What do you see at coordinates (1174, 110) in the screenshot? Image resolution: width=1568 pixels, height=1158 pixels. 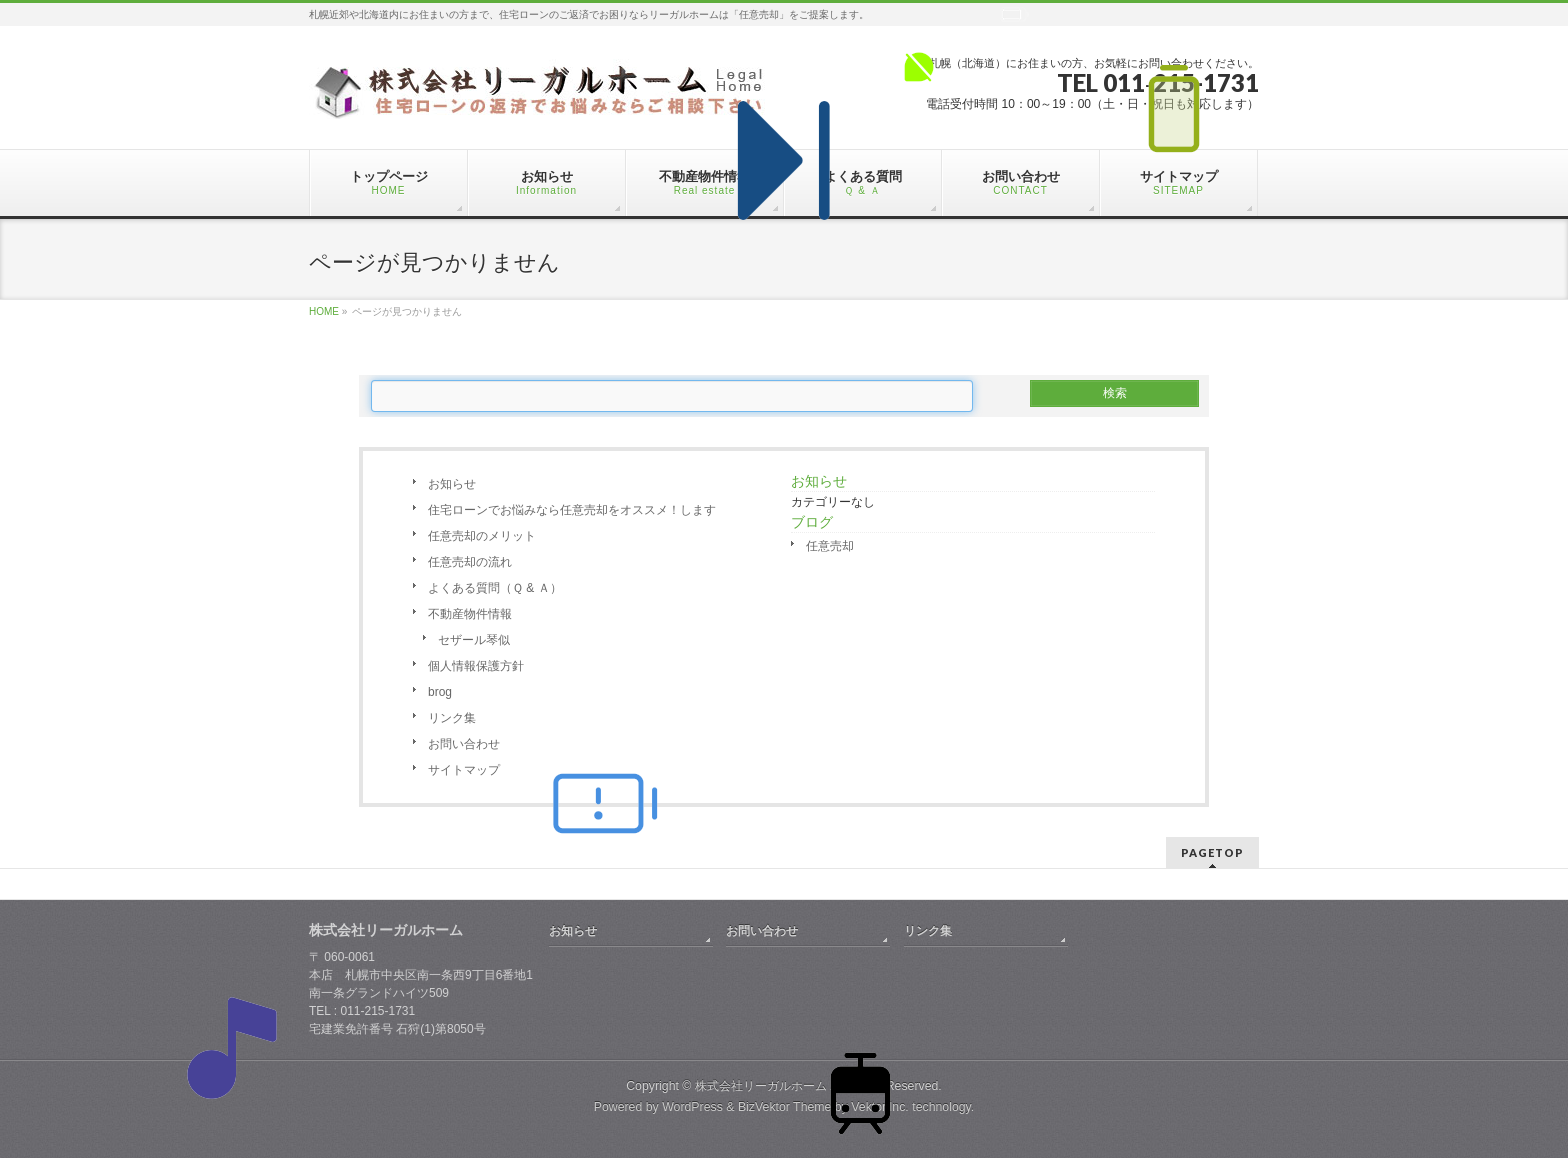 I see `indicates battery is completely drained` at bounding box center [1174, 110].